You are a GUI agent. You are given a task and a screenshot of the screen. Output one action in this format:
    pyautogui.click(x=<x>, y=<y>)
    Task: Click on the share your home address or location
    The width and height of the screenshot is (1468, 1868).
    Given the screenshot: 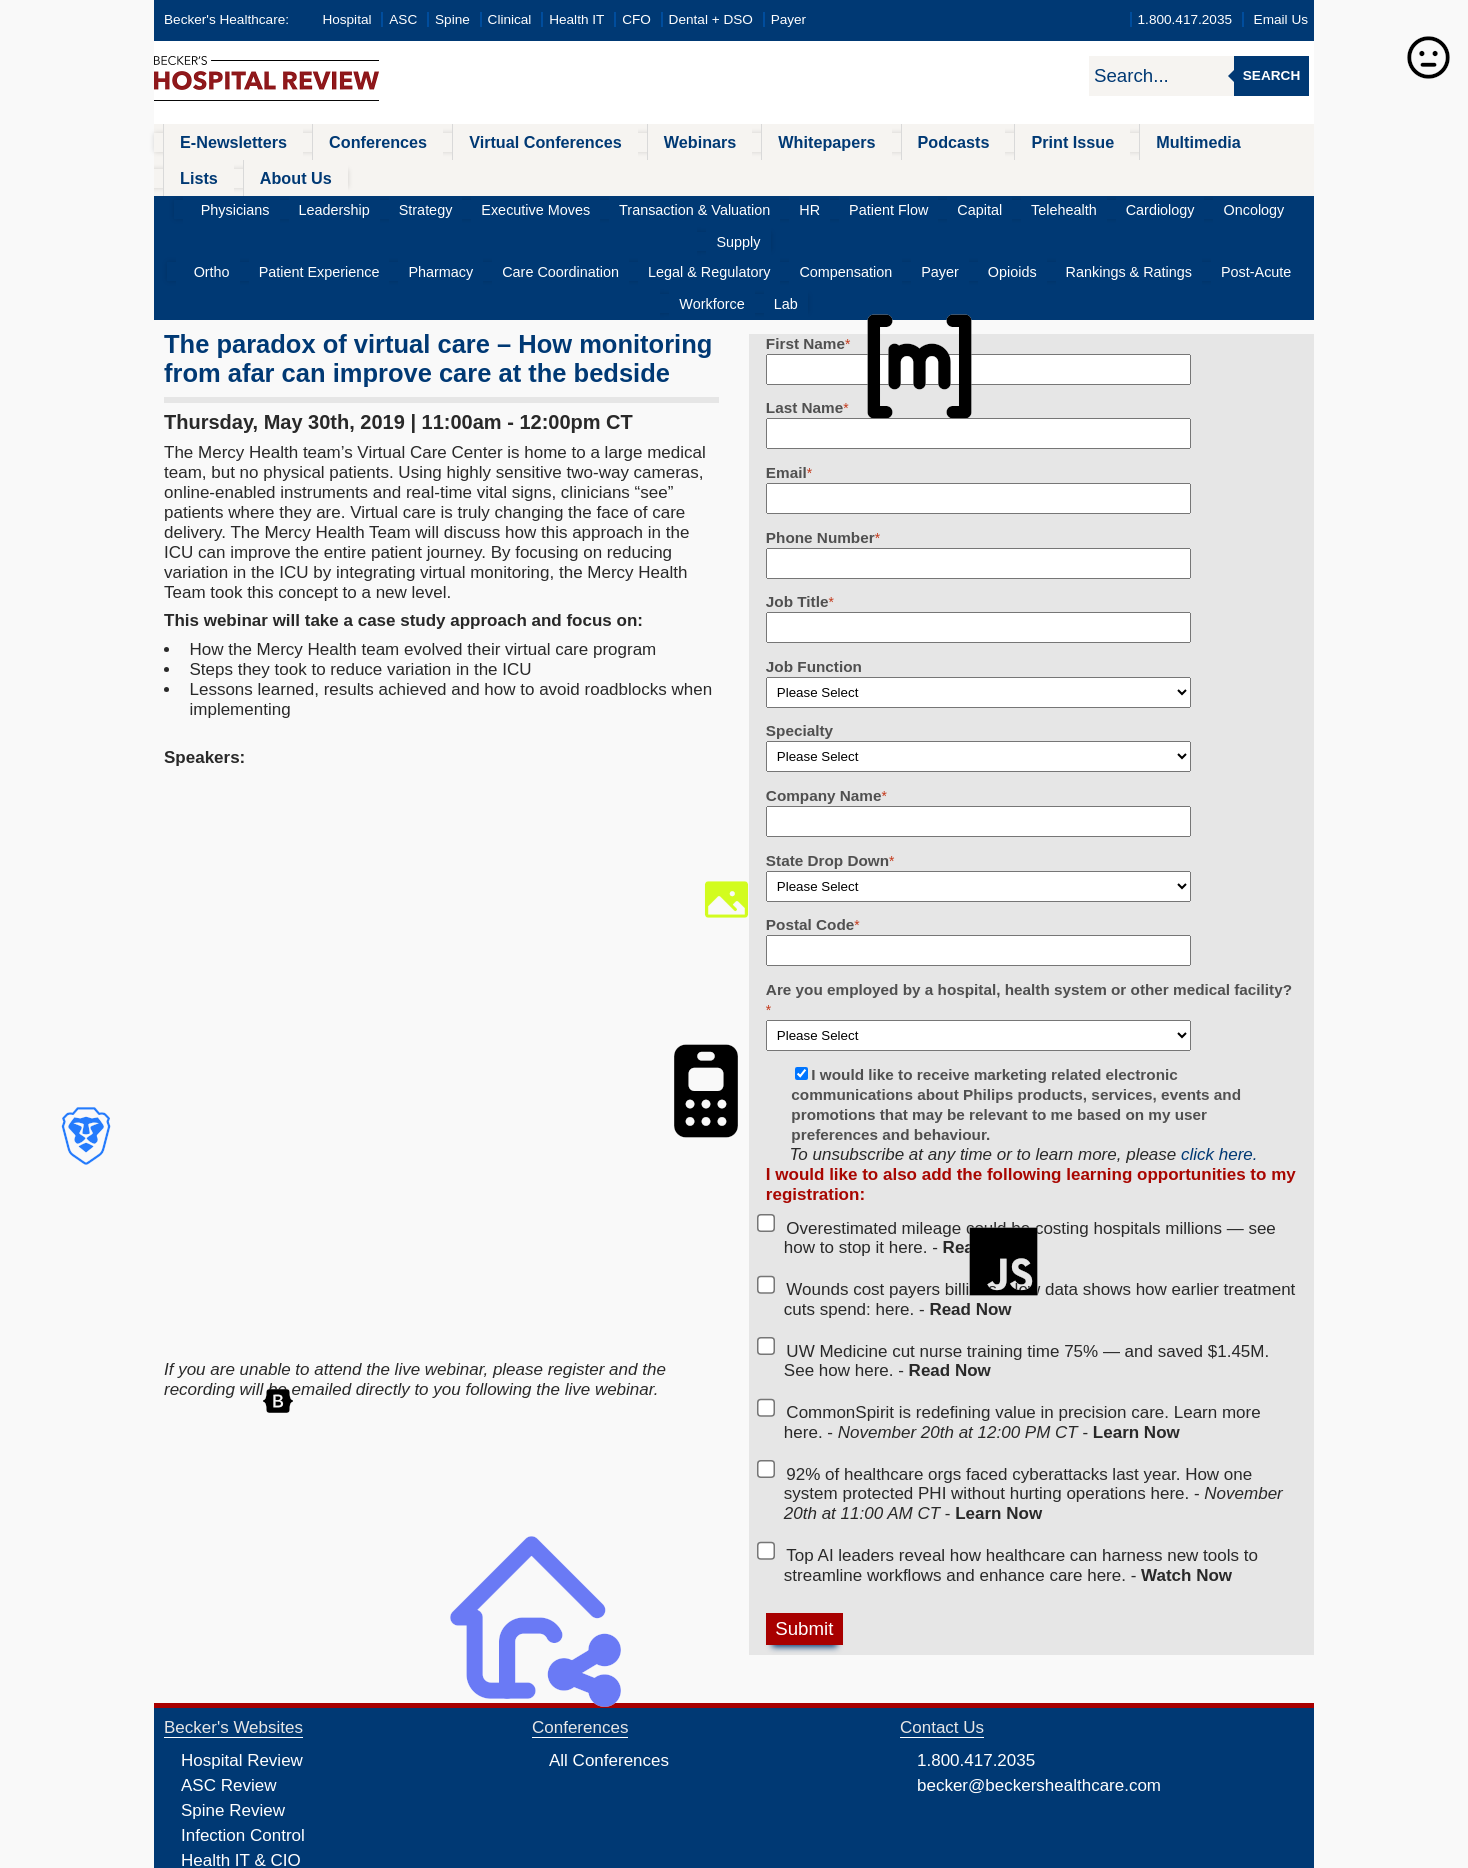 What is the action you would take?
    pyautogui.click(x=531, y=1617)
    